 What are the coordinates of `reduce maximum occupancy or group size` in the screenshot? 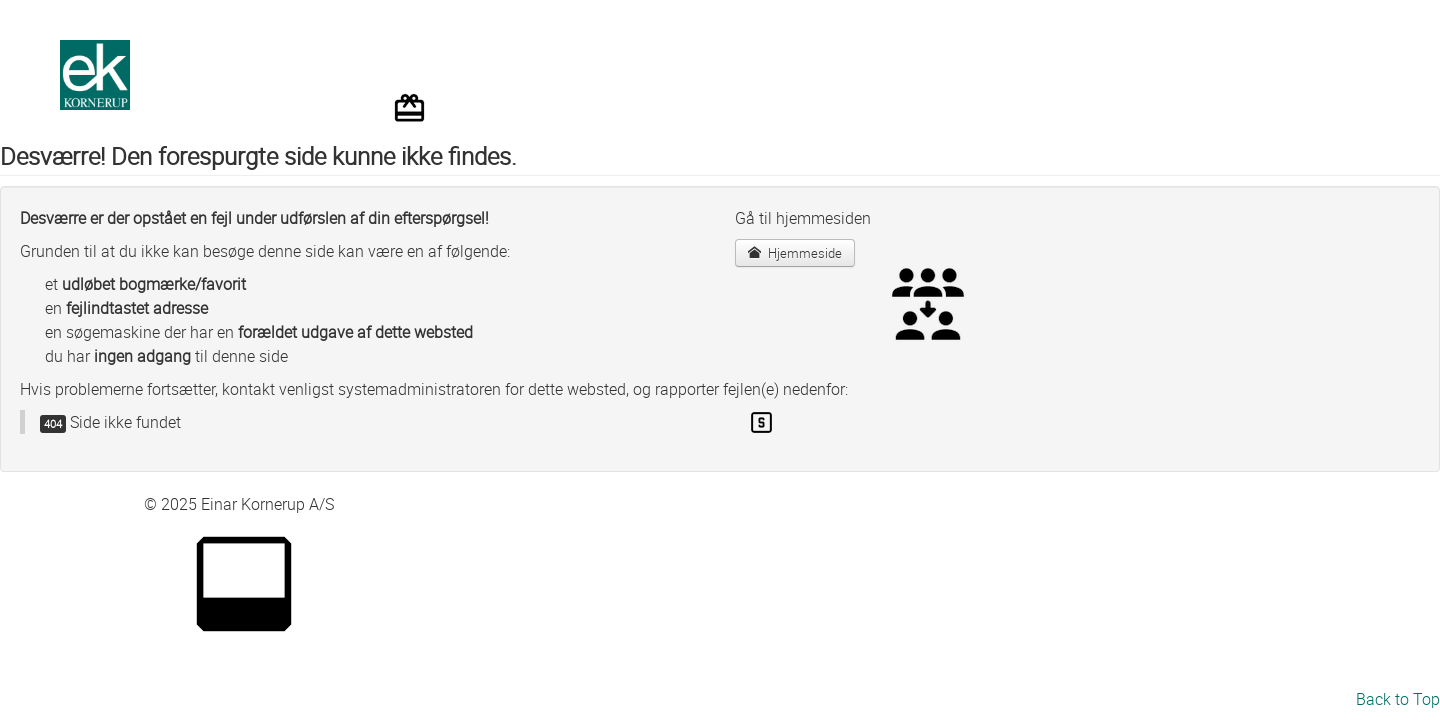 It's located at (928, 304).